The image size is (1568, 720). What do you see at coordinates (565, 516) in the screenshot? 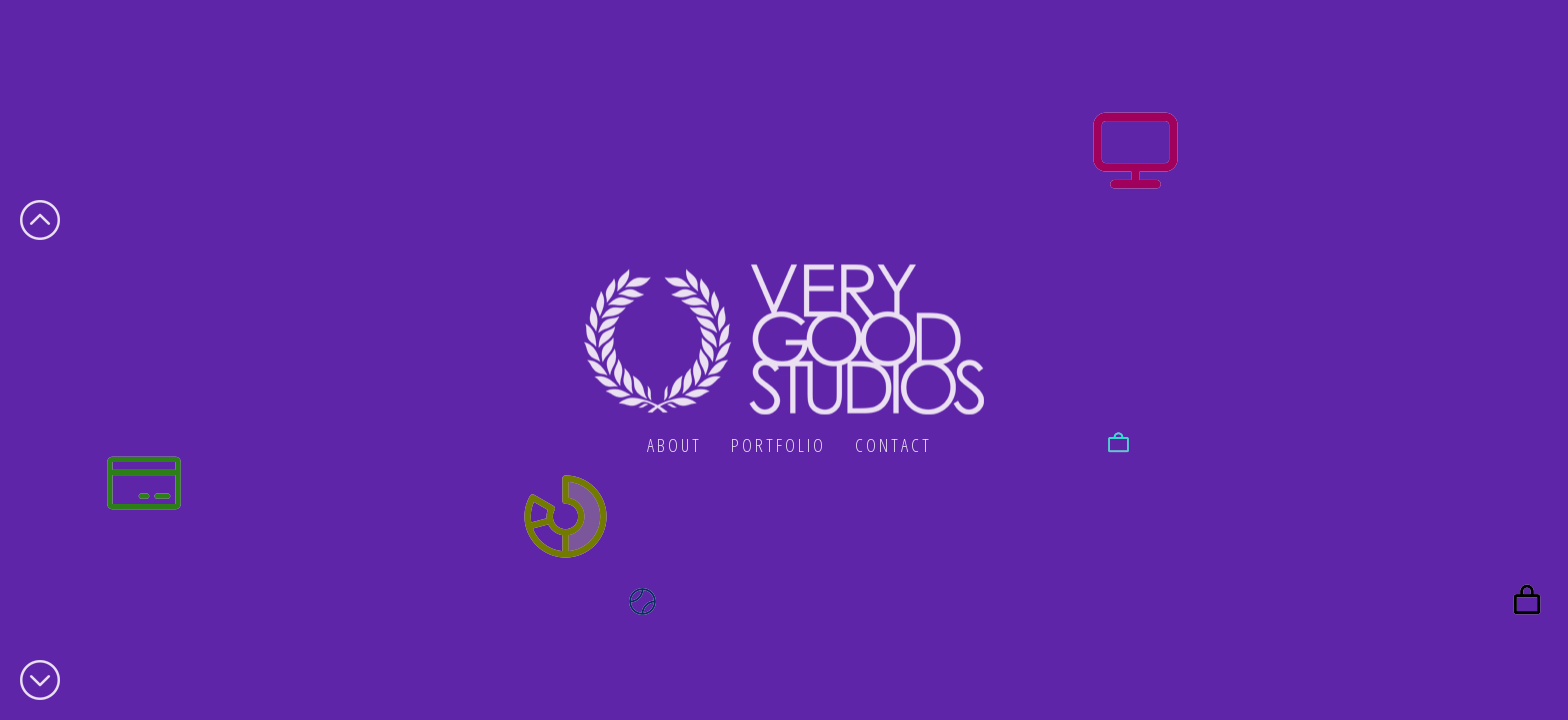
I see `view analytics breakdown` at bounding box center [565, 516].